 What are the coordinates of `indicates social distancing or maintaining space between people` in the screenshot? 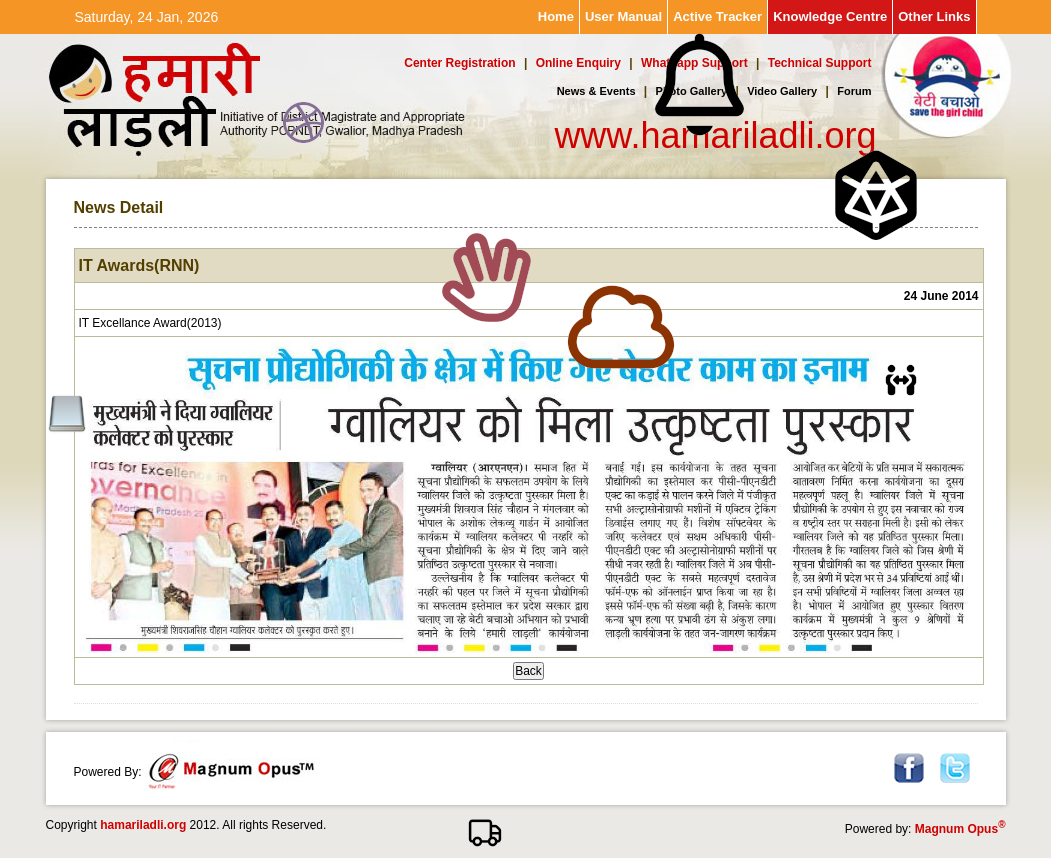 It's located at (901, 380).